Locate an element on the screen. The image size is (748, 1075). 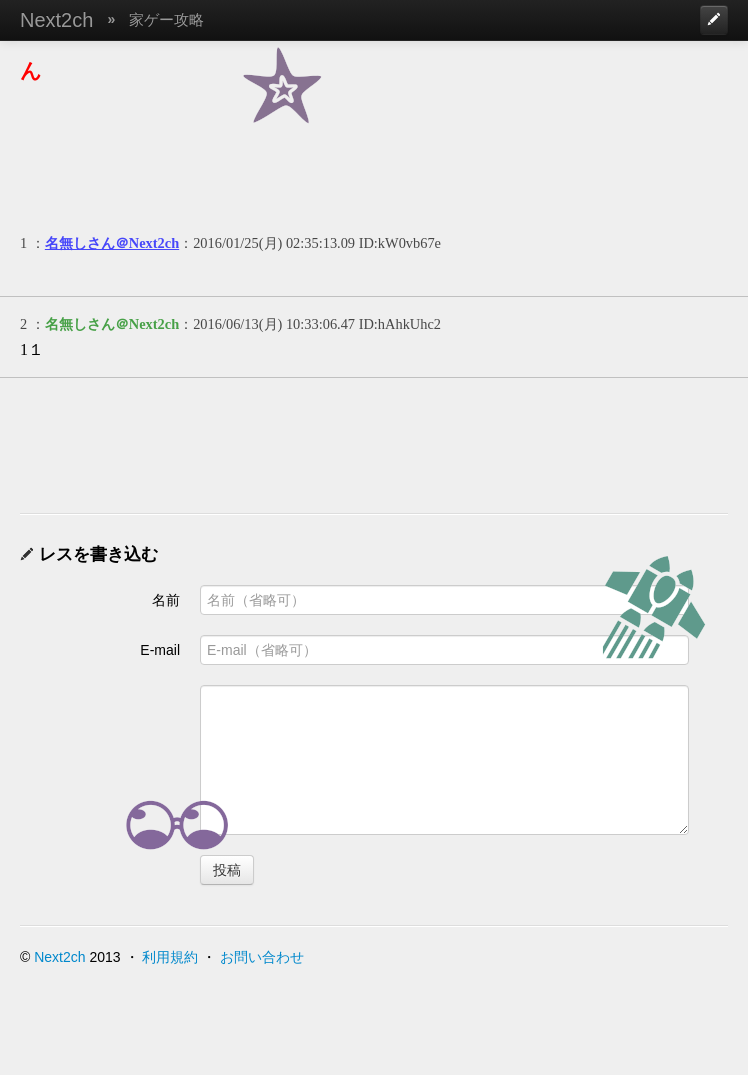
activate jetpack or boost ability is located at coordinates (654, 606).